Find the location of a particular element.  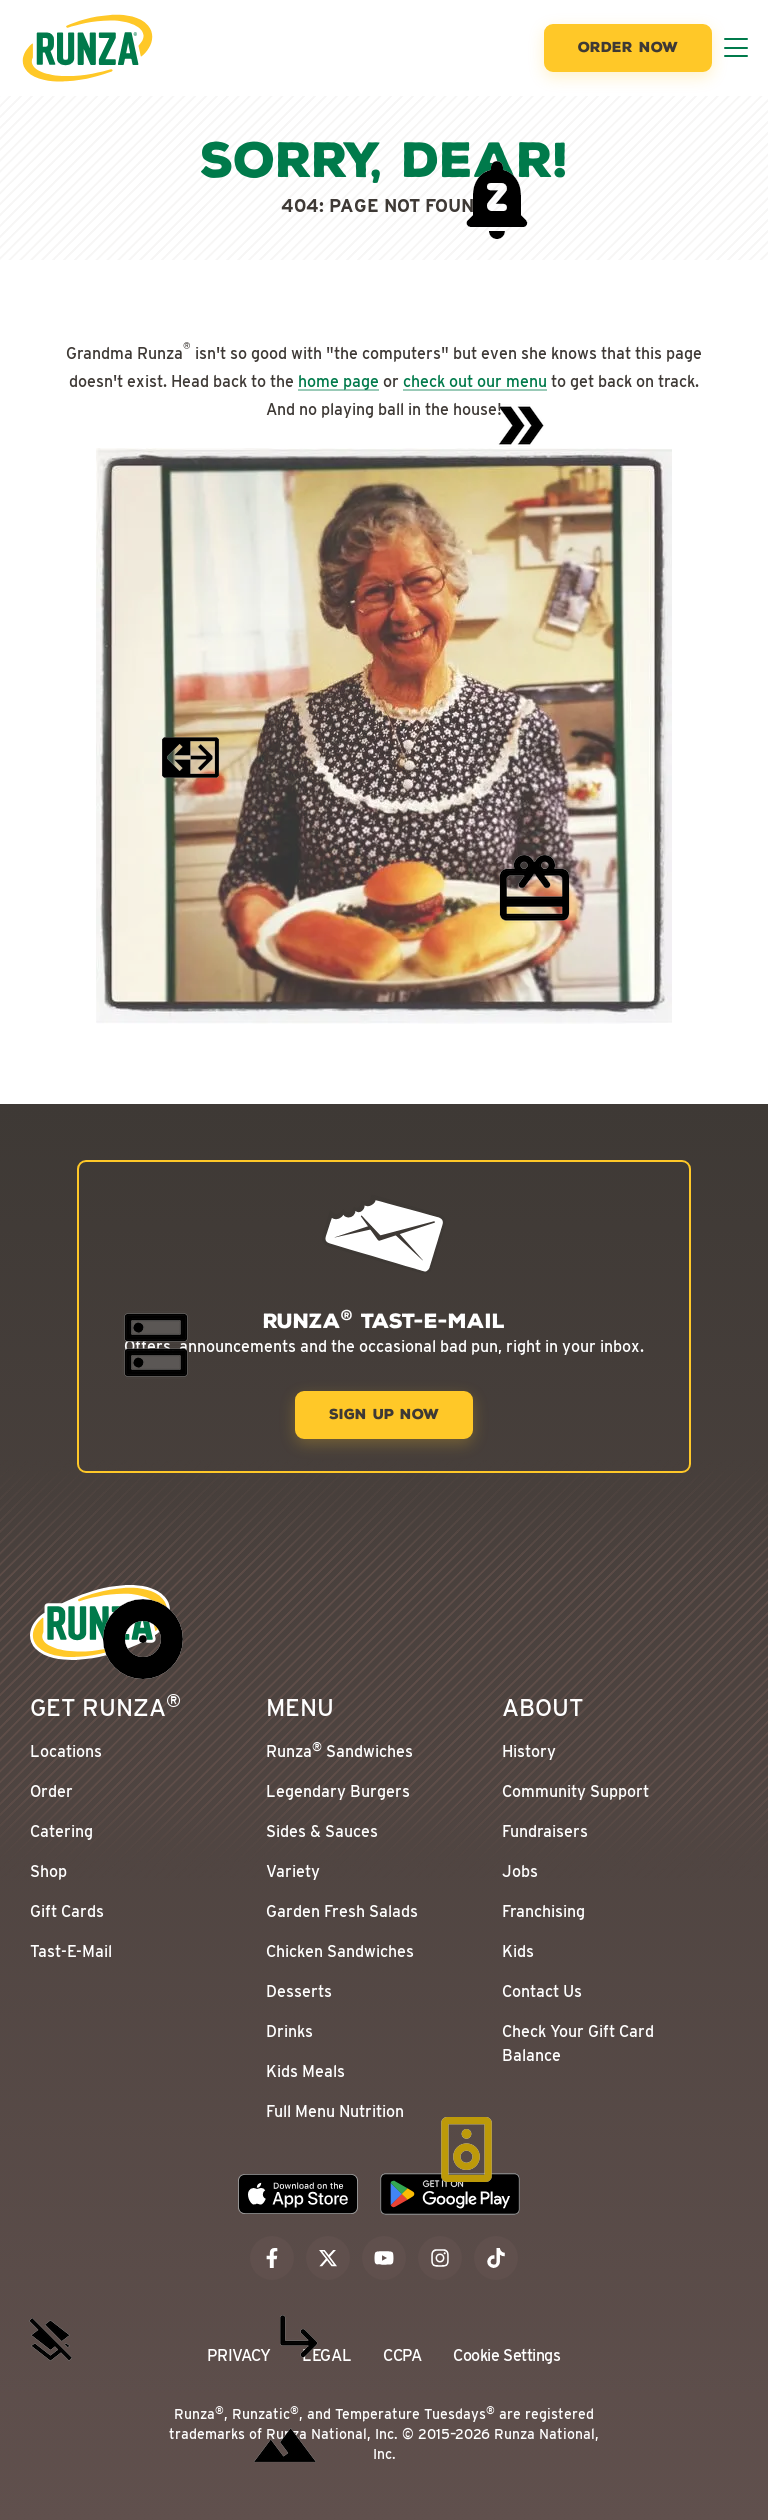

access your music library or albums is located at coordinates (143, 1639).